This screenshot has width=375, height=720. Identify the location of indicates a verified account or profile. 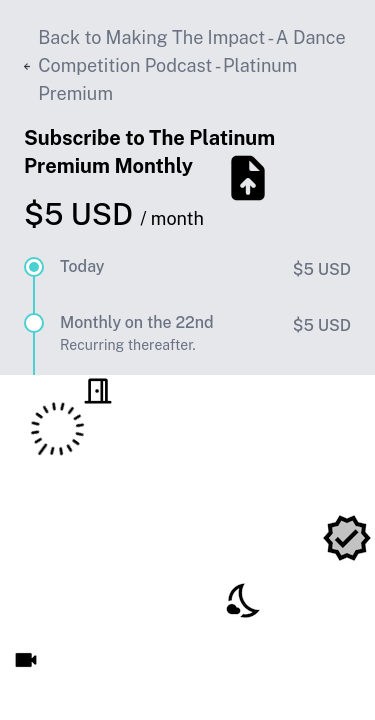
(347, 538).